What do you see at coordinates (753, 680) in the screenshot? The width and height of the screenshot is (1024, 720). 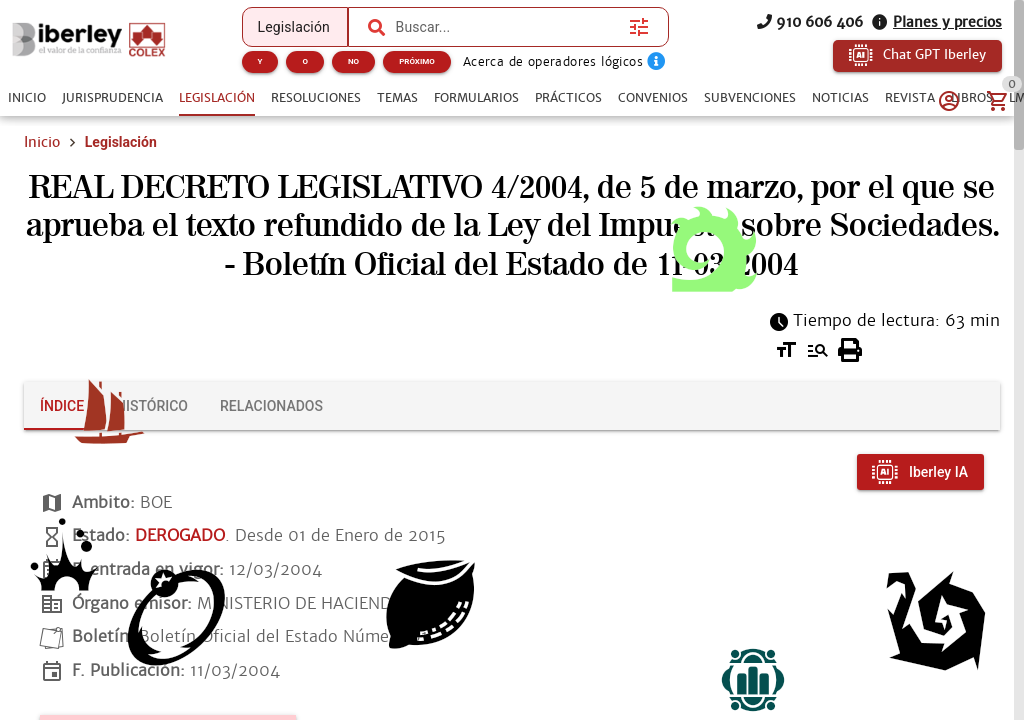 I see `view global analytics or statistics` at bounding box center [753, 680].